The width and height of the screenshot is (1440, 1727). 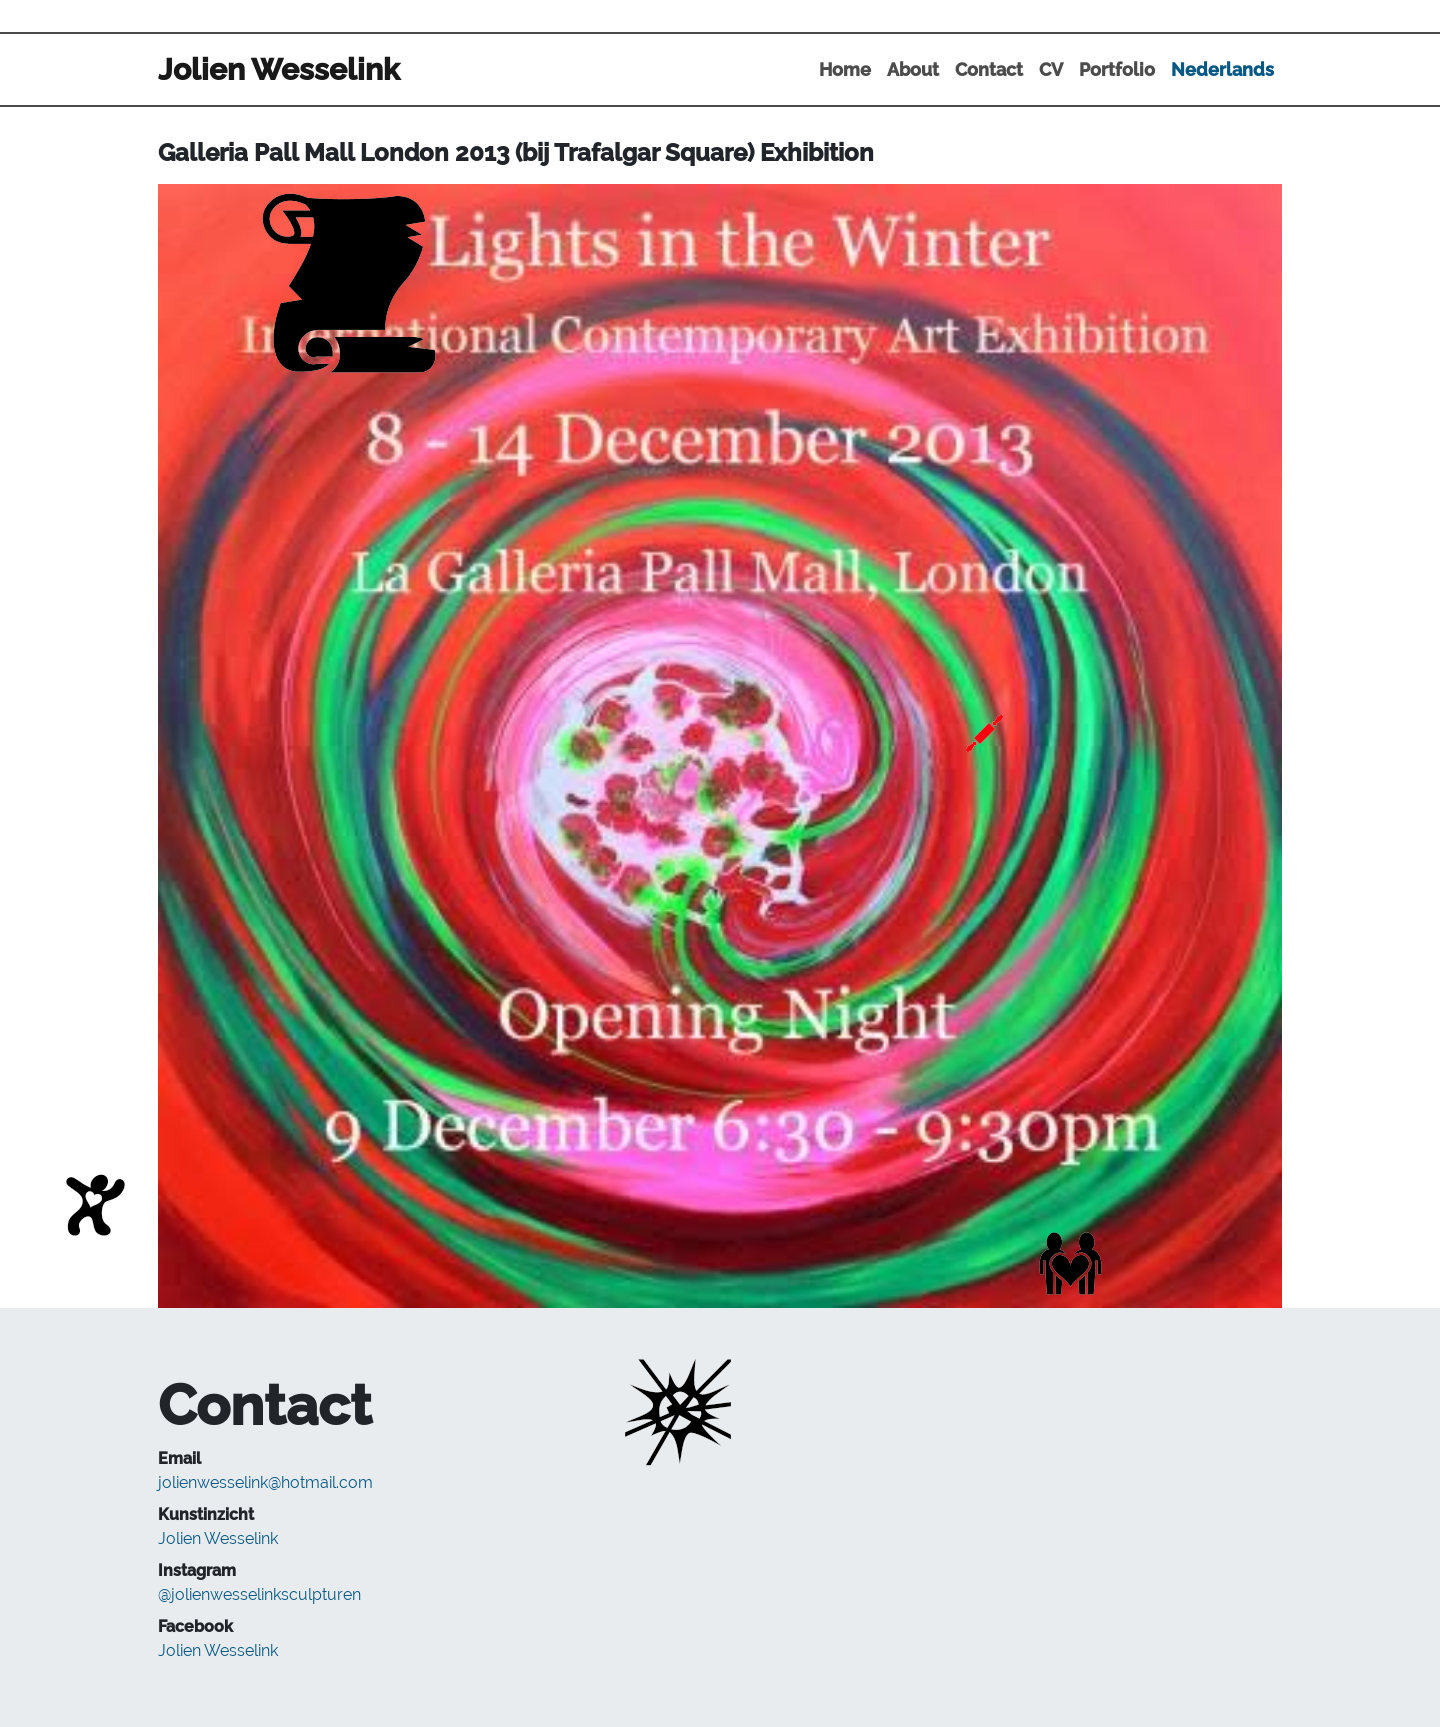 I want to click on indicates nuclear fission or atomic reaction, so click(x=678, y=1412).